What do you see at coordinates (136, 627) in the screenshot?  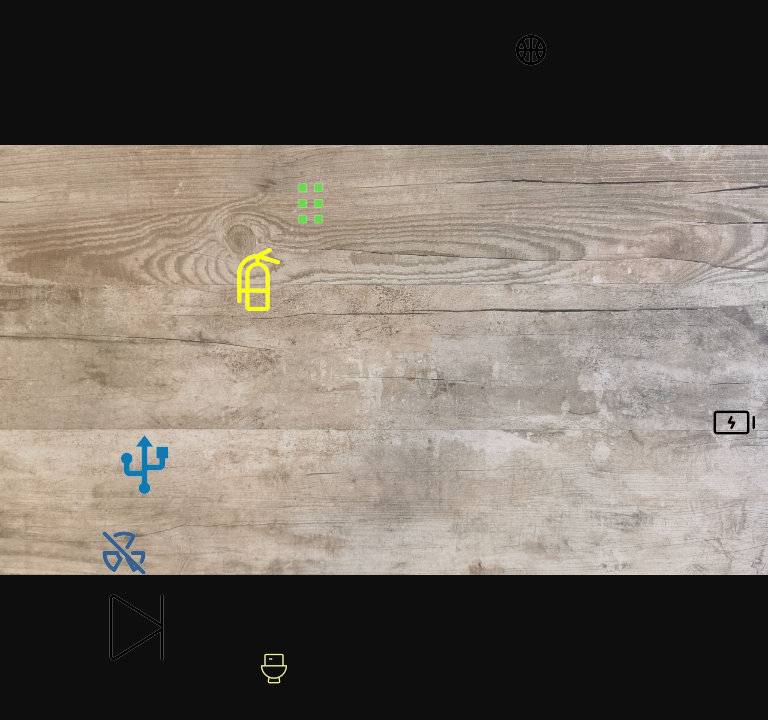 I see `skip to the next track or media item` at bounding box center [136, 627].